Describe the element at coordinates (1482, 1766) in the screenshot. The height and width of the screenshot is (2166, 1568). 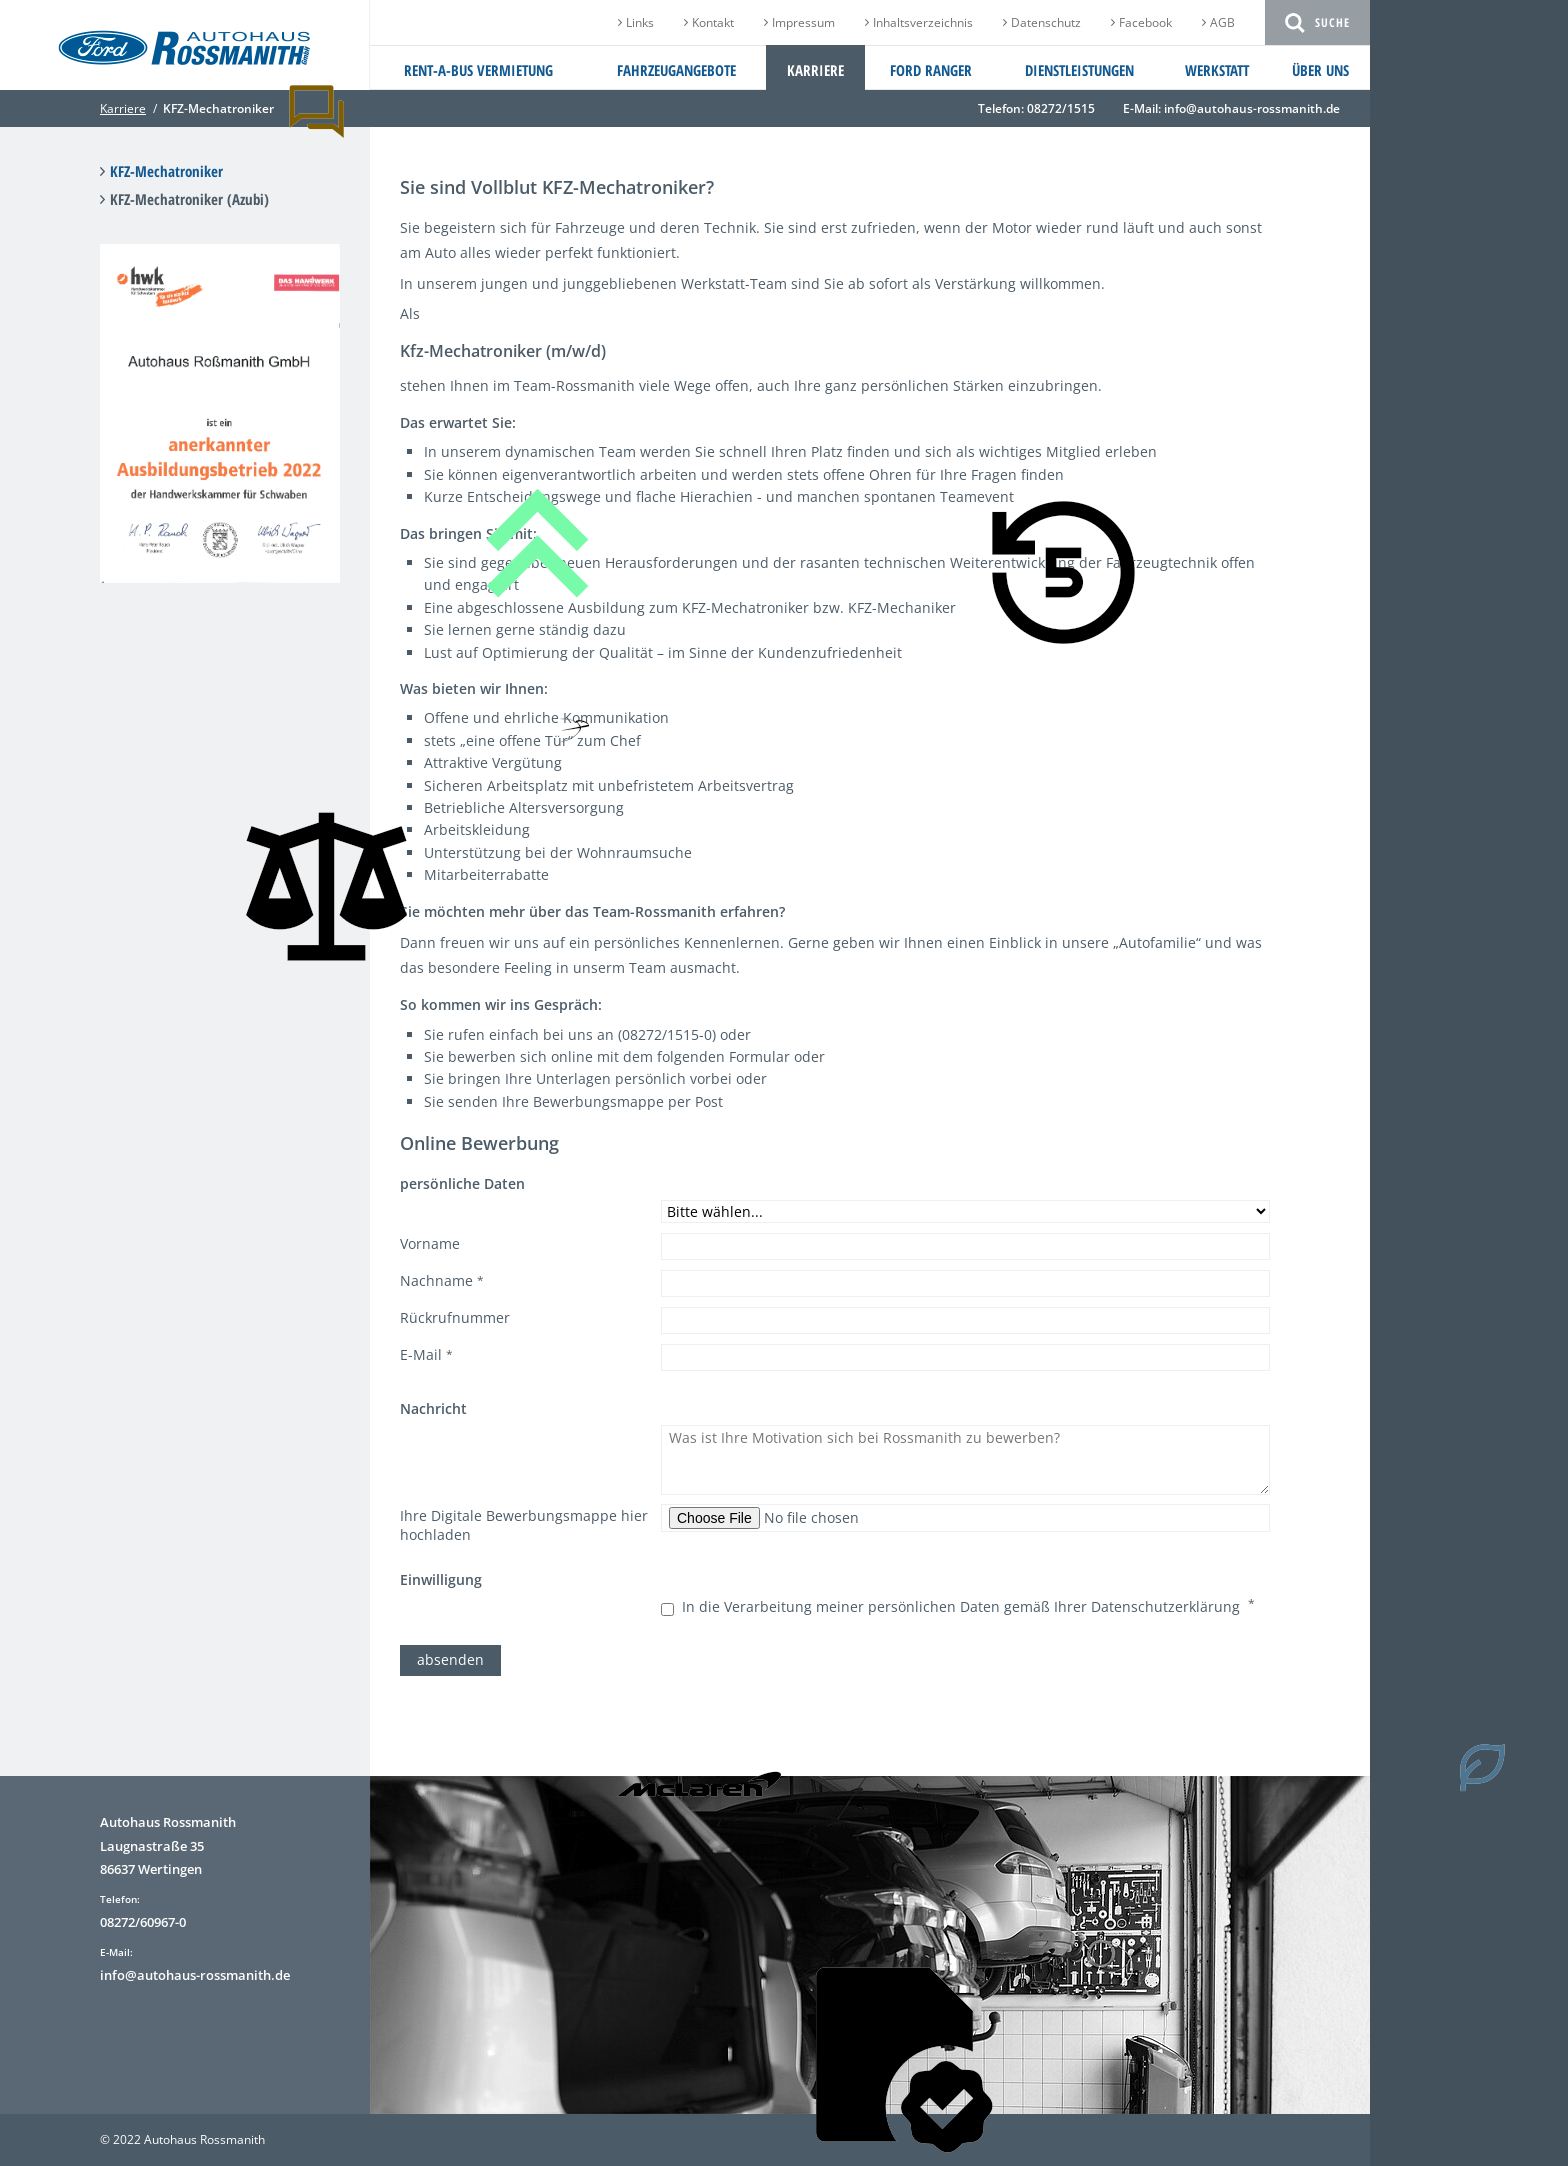
I see `indicates eco-friendly or sustainable option` at that location.